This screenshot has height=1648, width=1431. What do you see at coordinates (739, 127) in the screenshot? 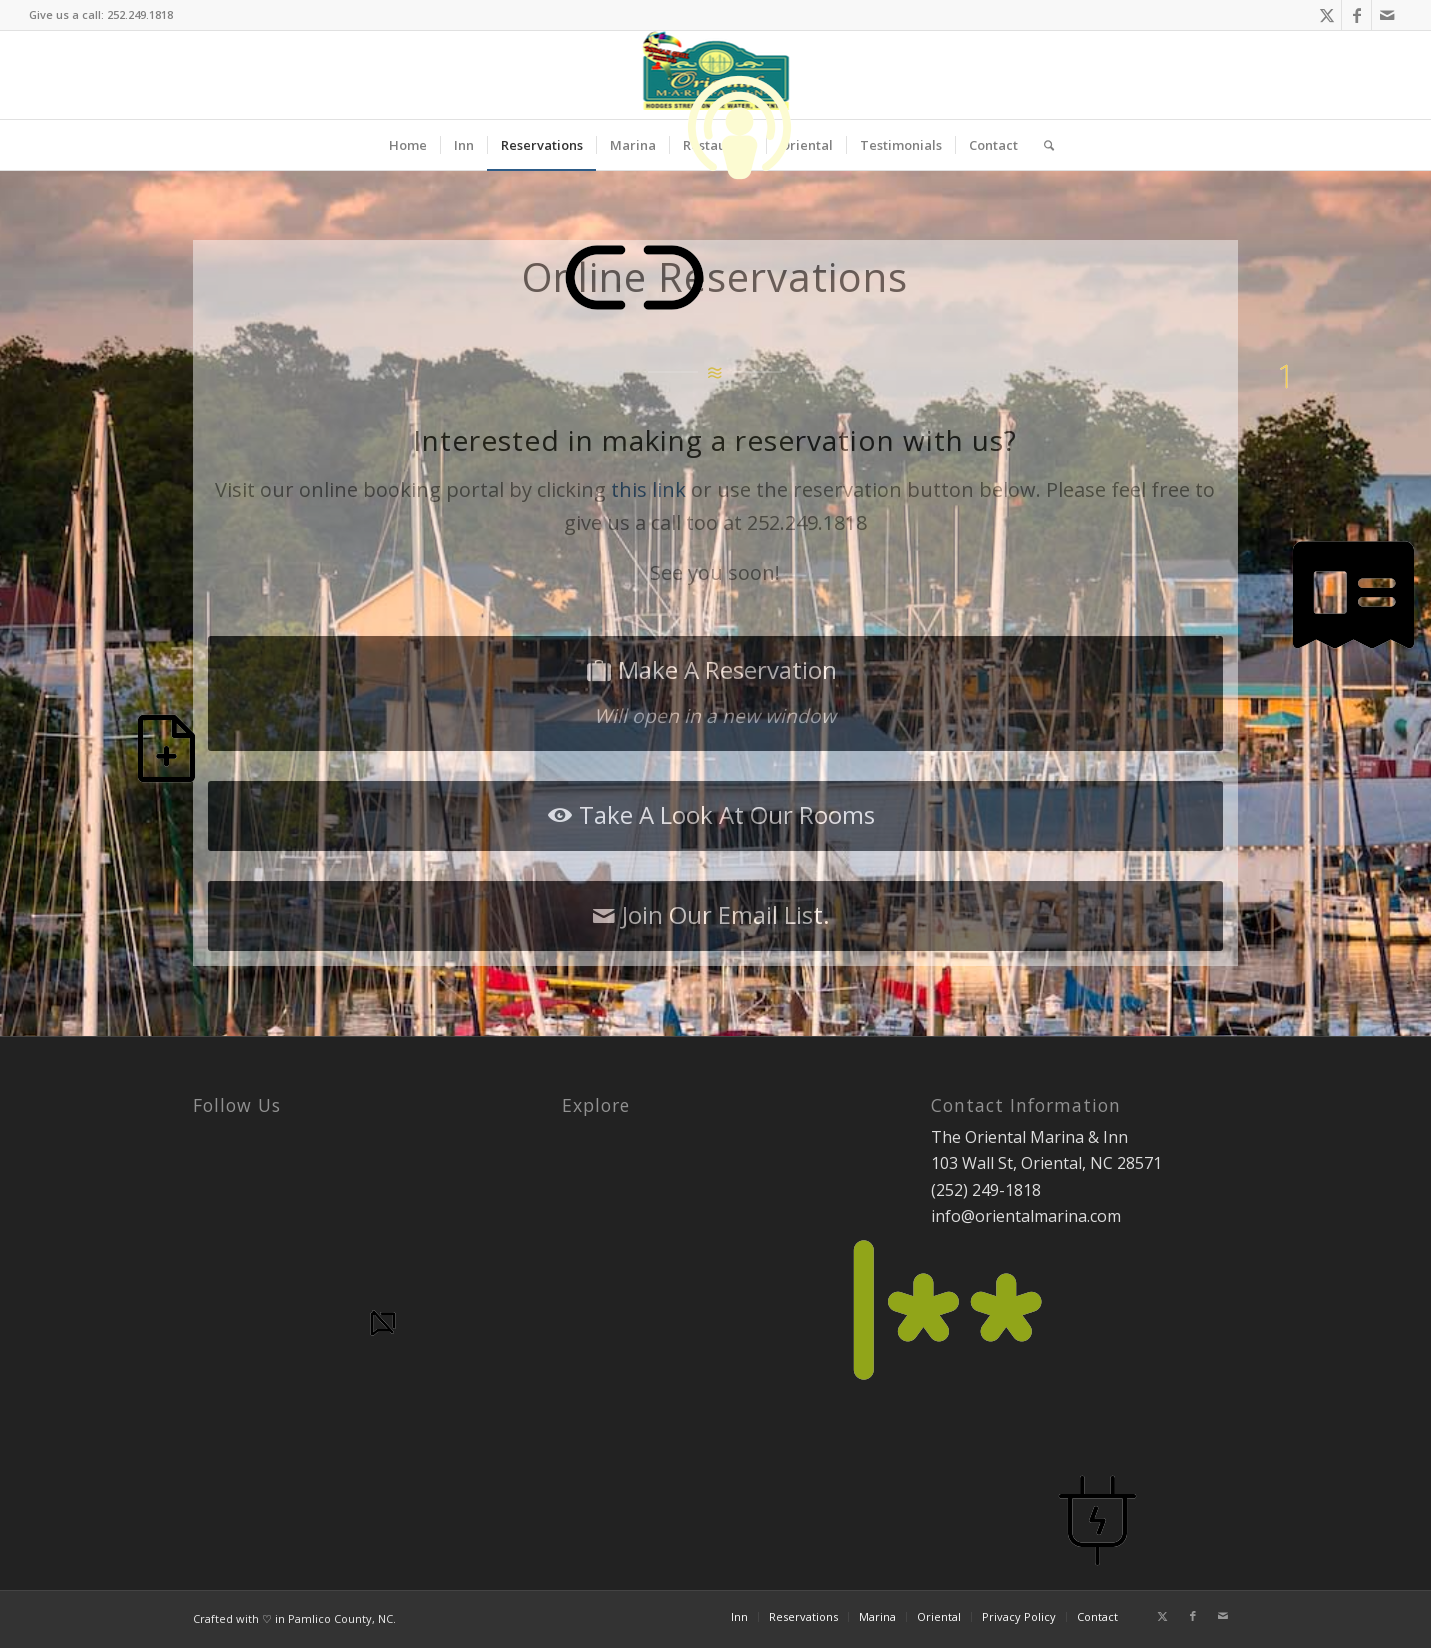
I see `open apple podcasts` at bounding box center [739, 127].